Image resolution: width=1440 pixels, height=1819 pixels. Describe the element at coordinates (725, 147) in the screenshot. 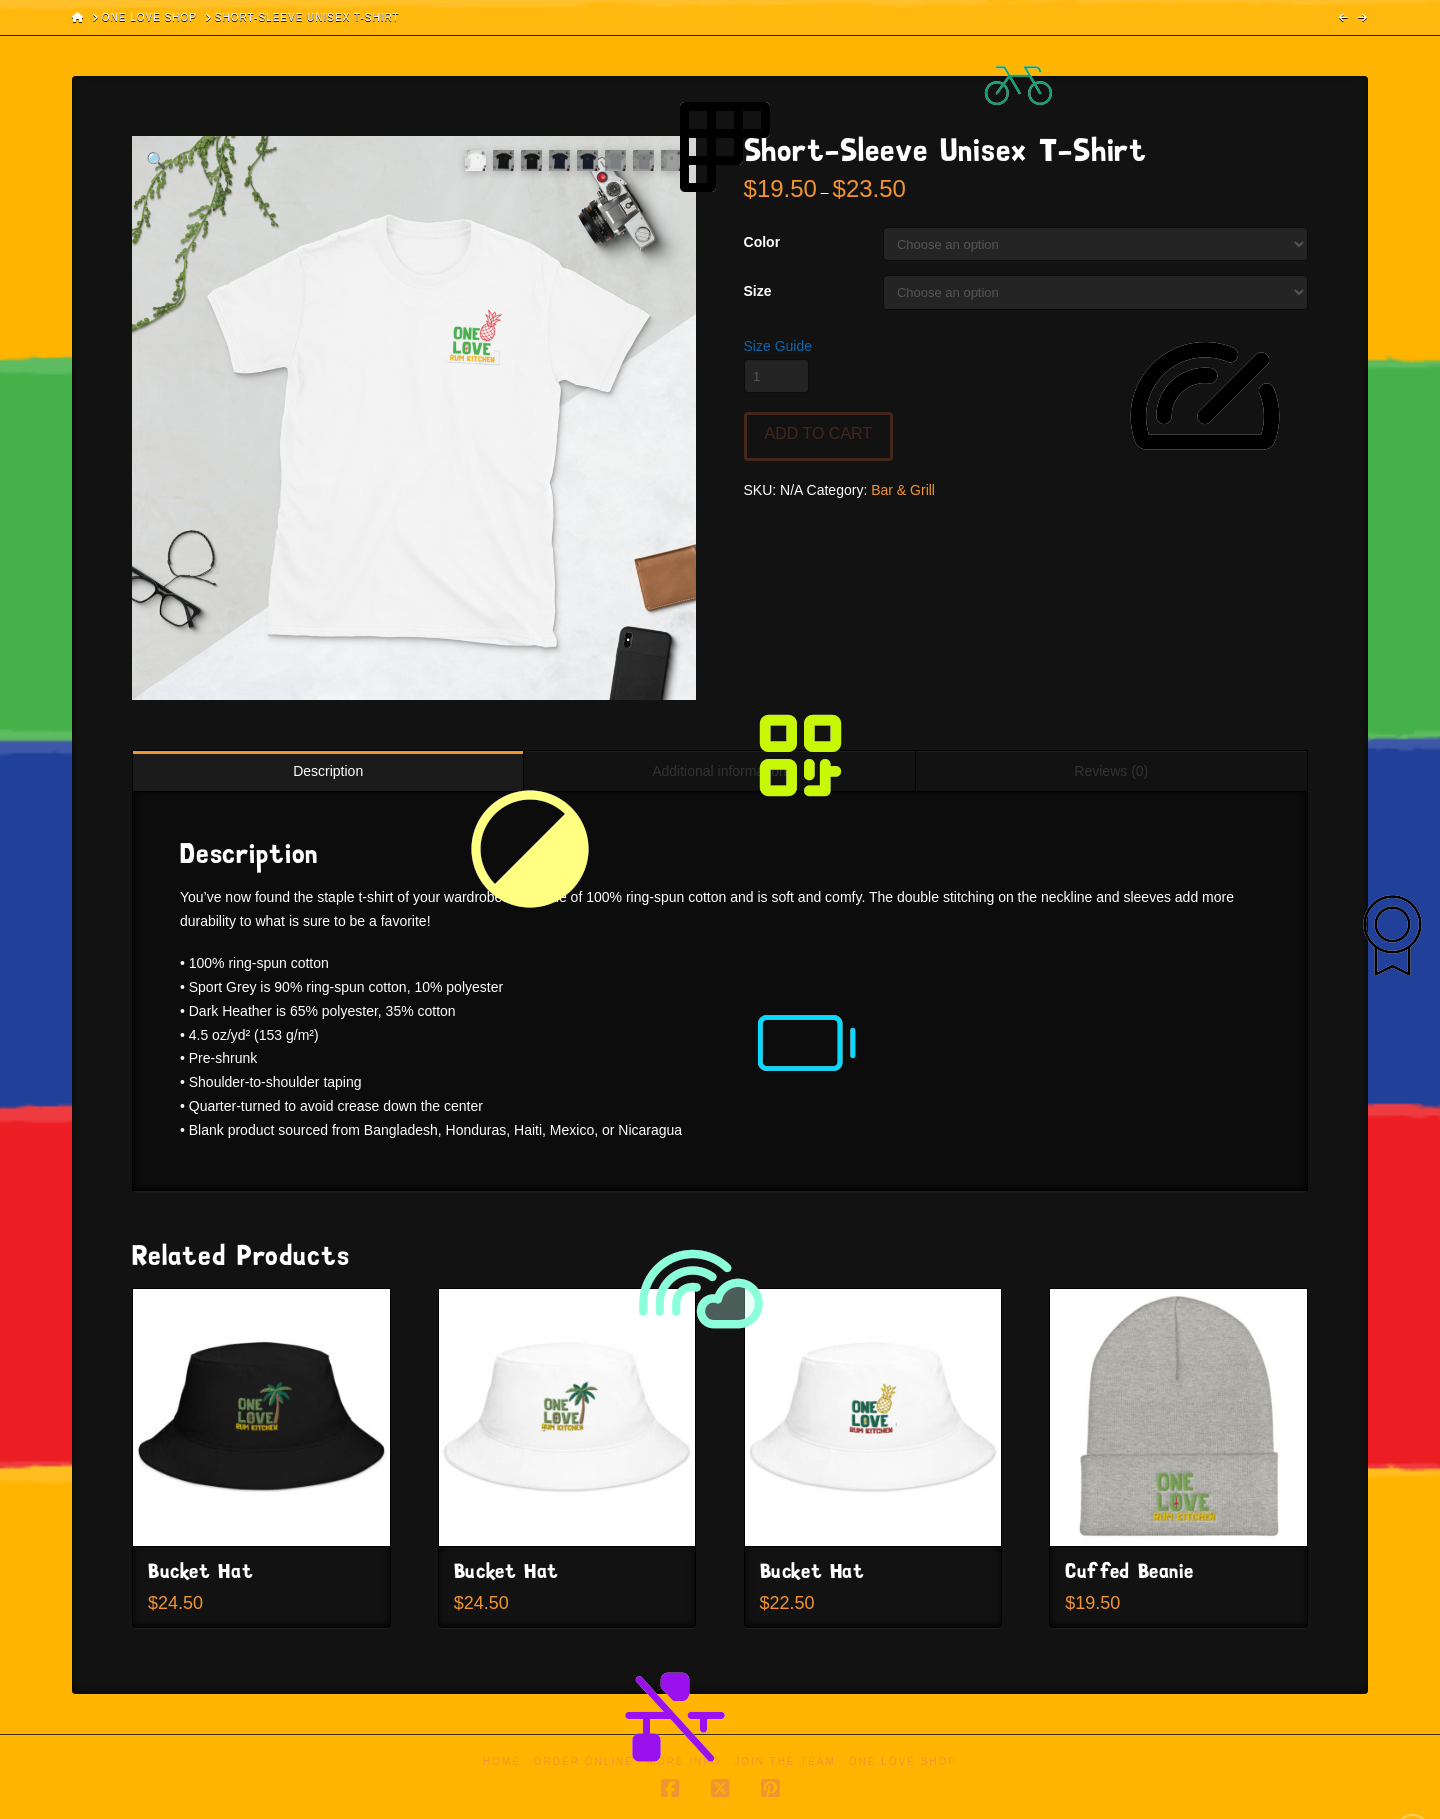

I see `view cohort analysis chart` at that location.